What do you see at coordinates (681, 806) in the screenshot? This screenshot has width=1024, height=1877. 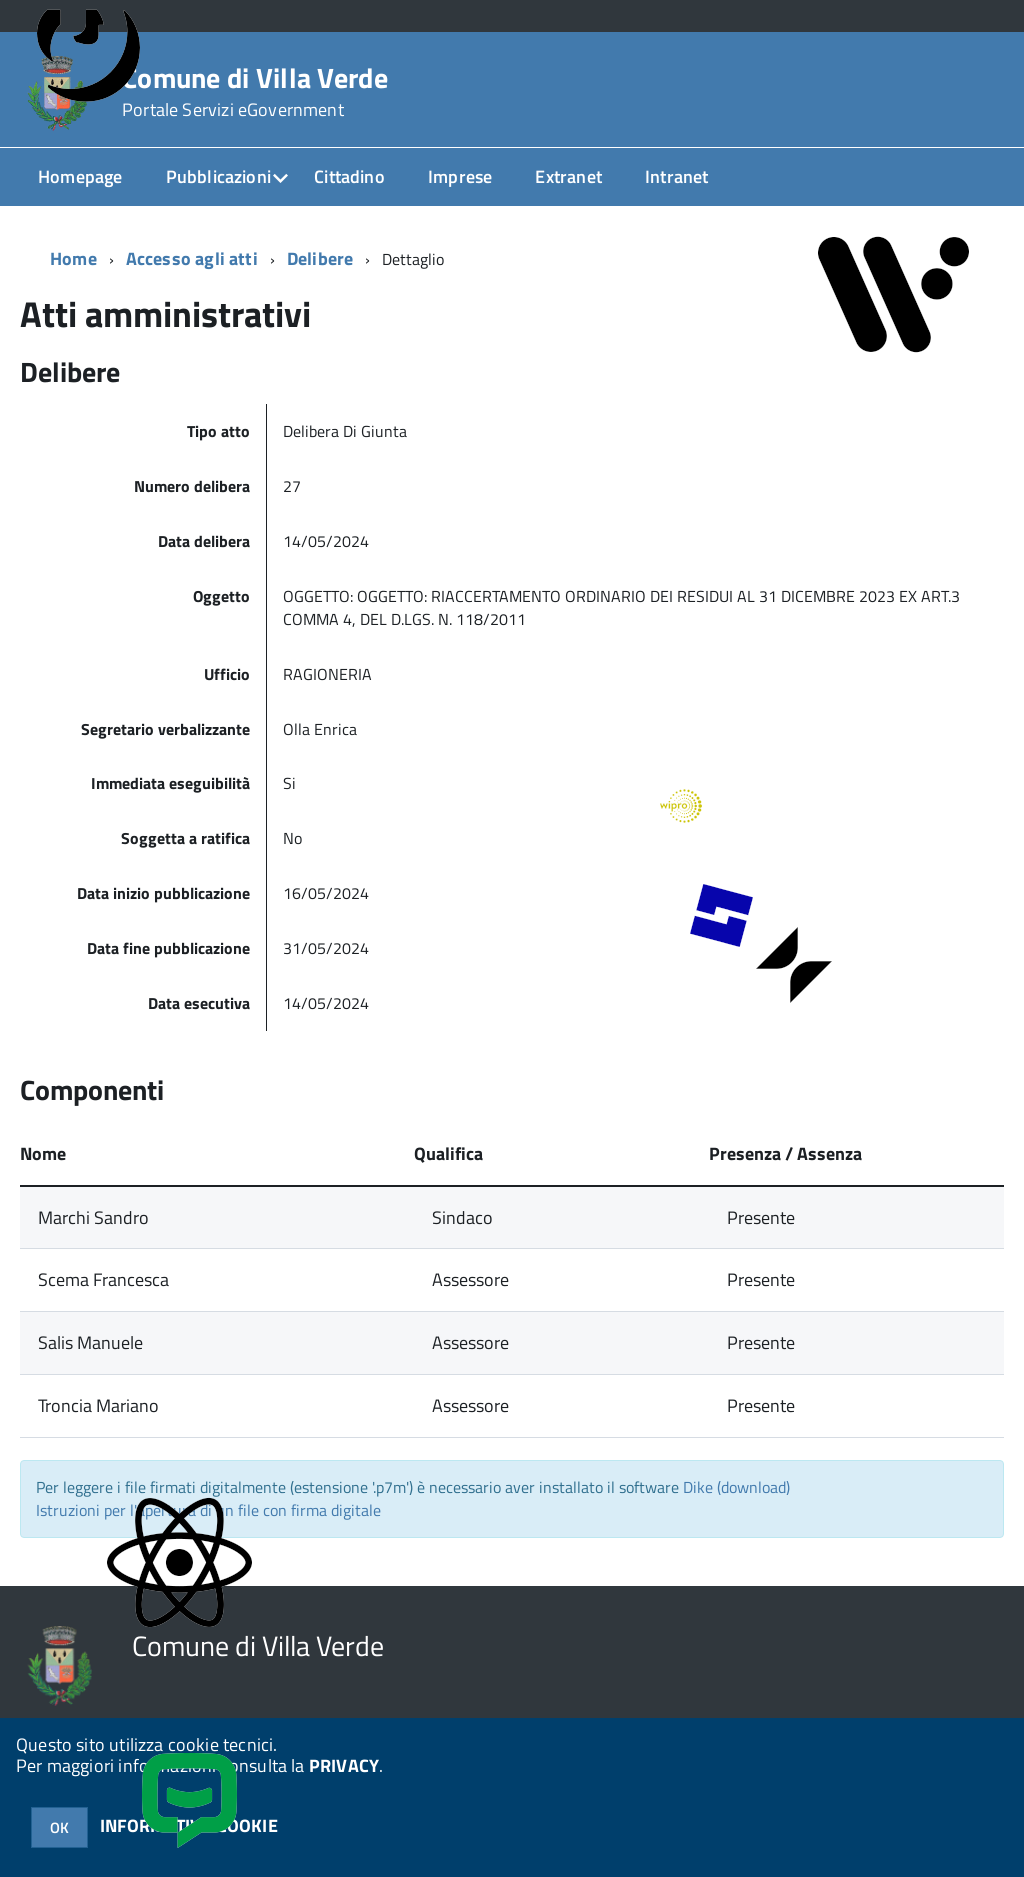 I see `visit the Wipro website or services` at bounding box center [681, 806].